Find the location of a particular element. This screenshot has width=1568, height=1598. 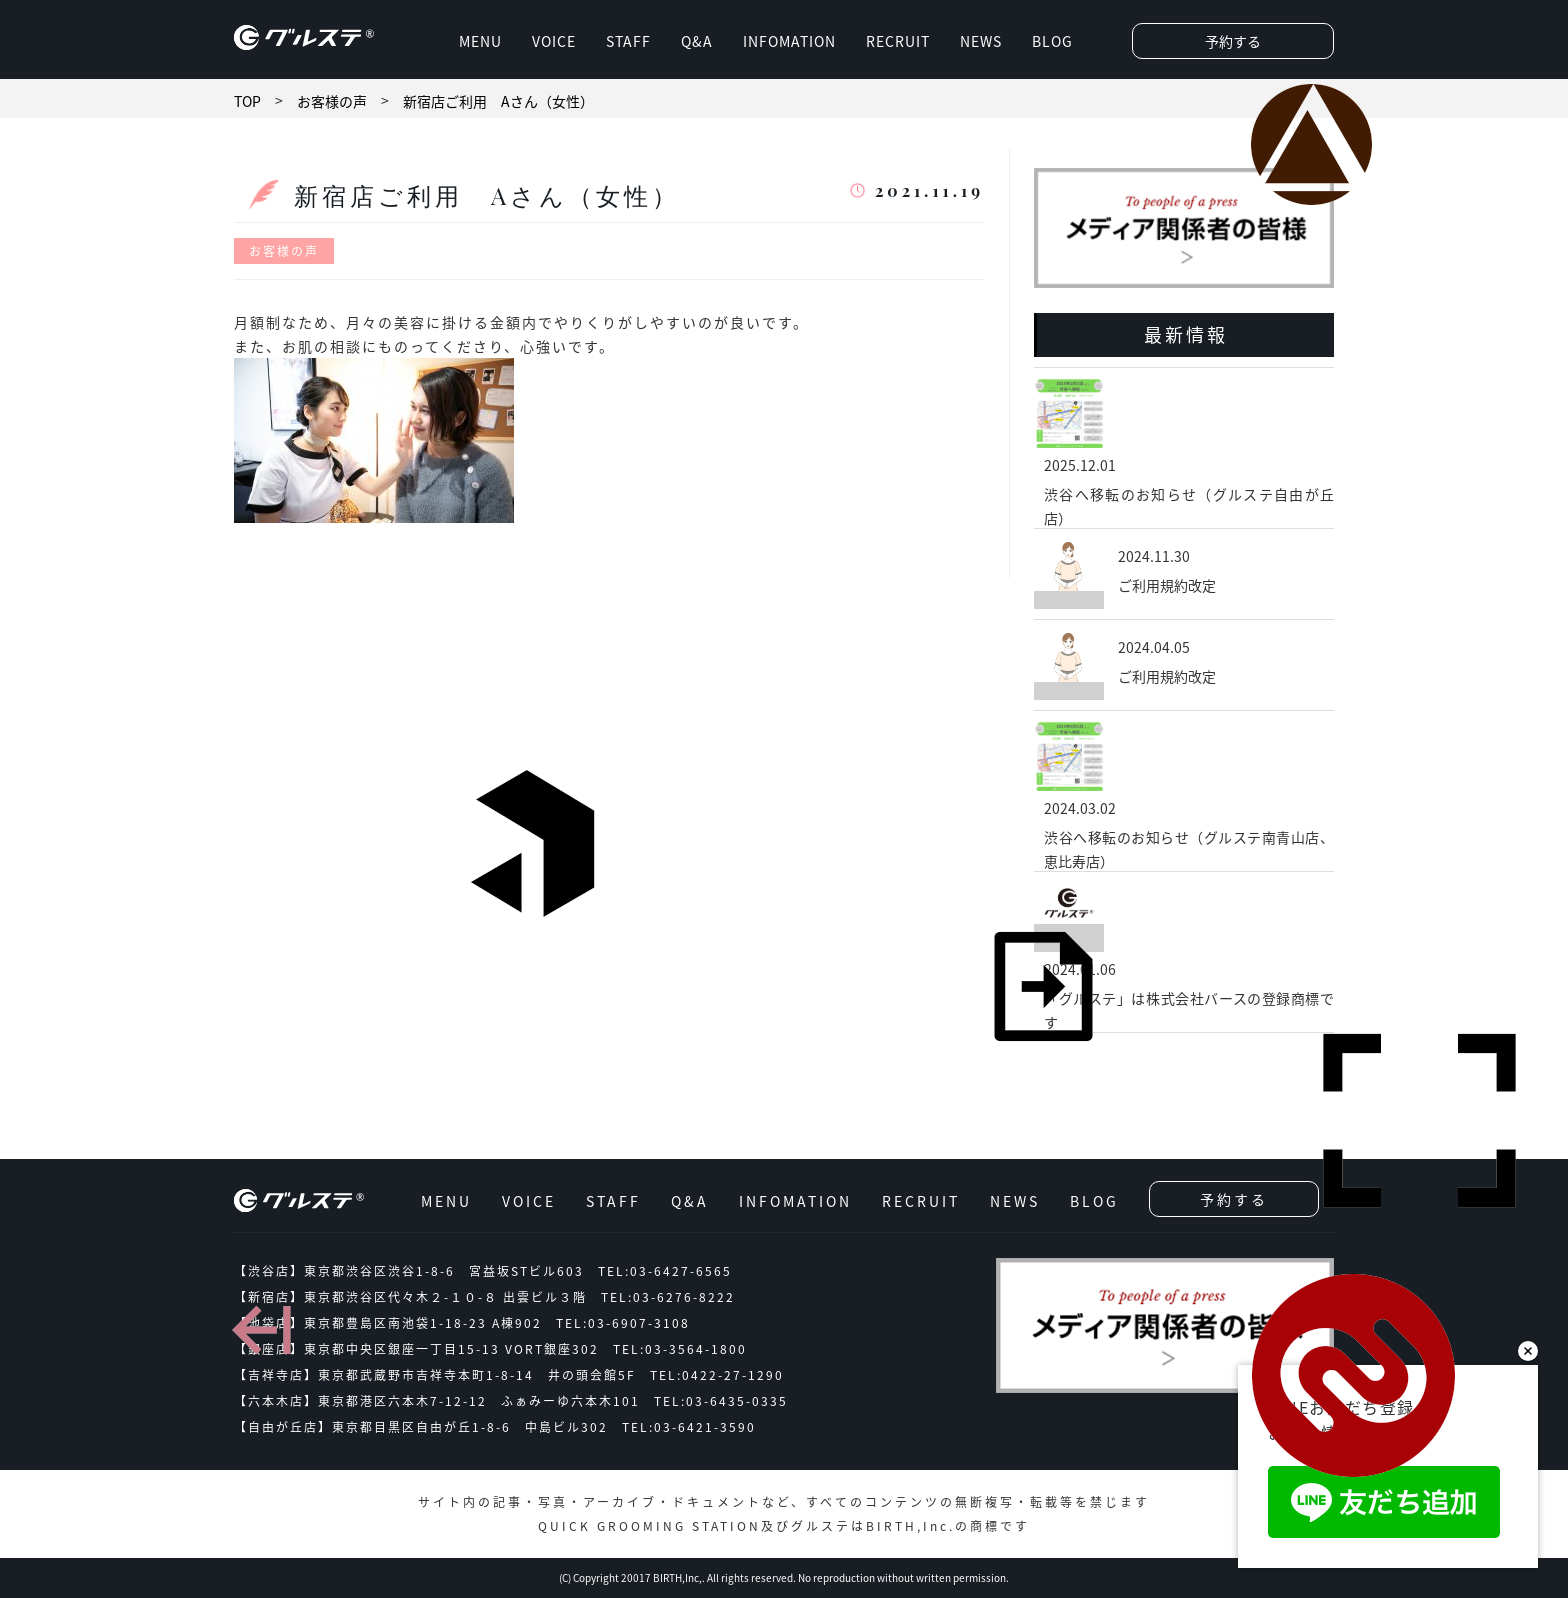

transfer or export a file is located at coordinates (1043, 986).